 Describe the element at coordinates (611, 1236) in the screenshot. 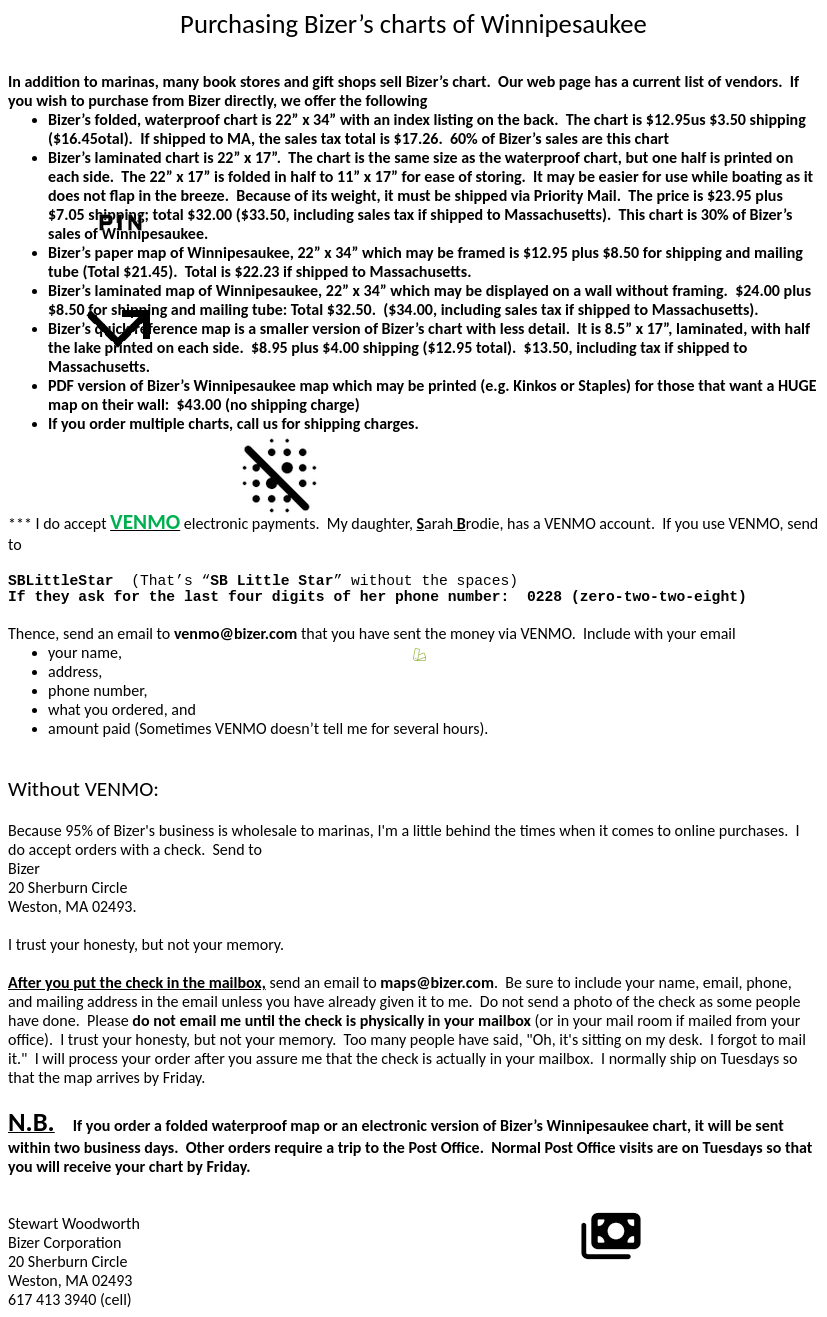

I see `view payment or billing information` at that location.